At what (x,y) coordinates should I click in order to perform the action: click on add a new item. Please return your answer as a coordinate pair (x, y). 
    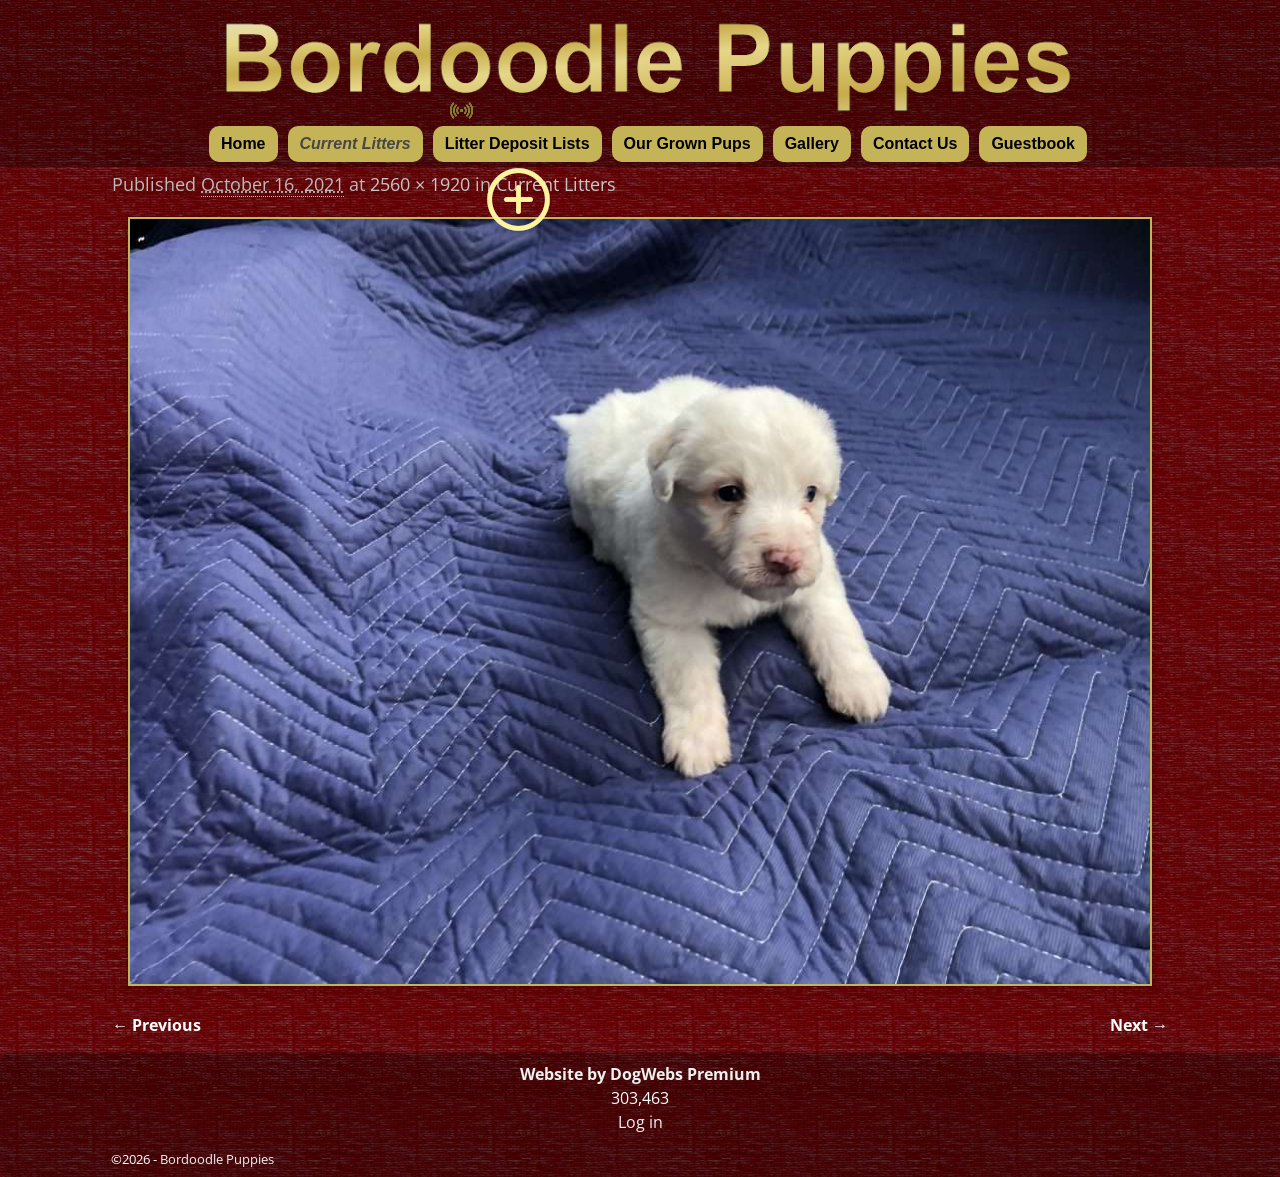
    Looking at the image, I should click on (518, 199).